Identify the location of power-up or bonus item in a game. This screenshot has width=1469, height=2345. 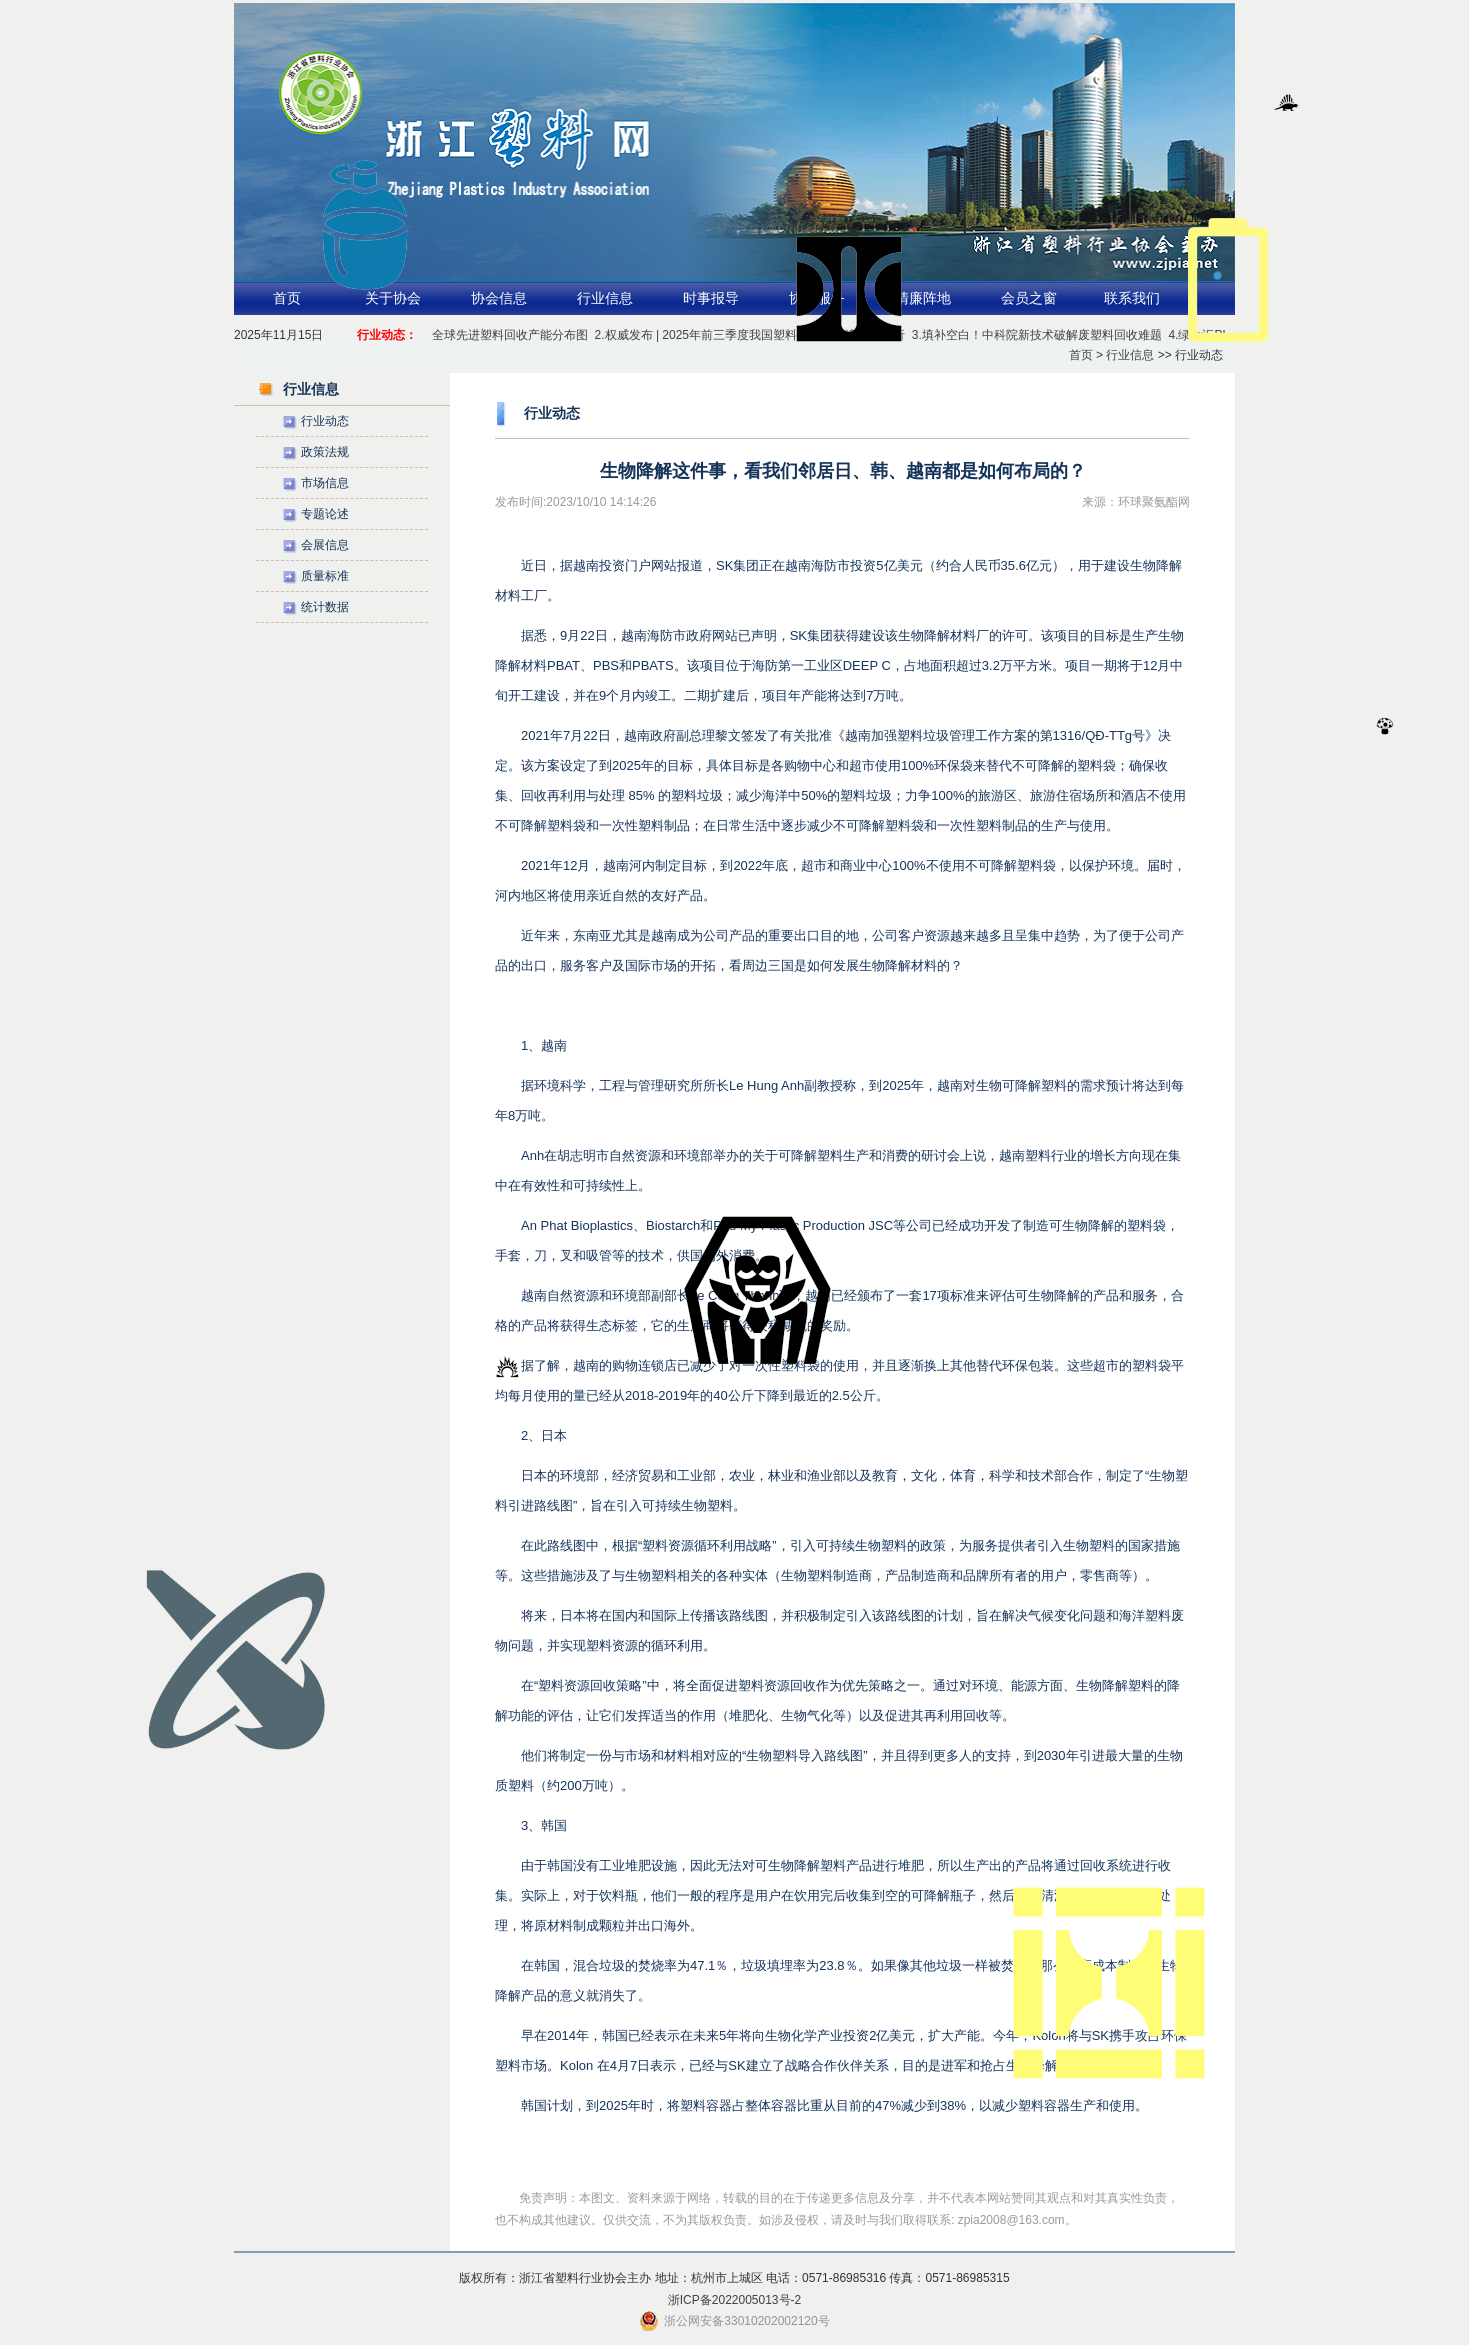
(1385, 726).